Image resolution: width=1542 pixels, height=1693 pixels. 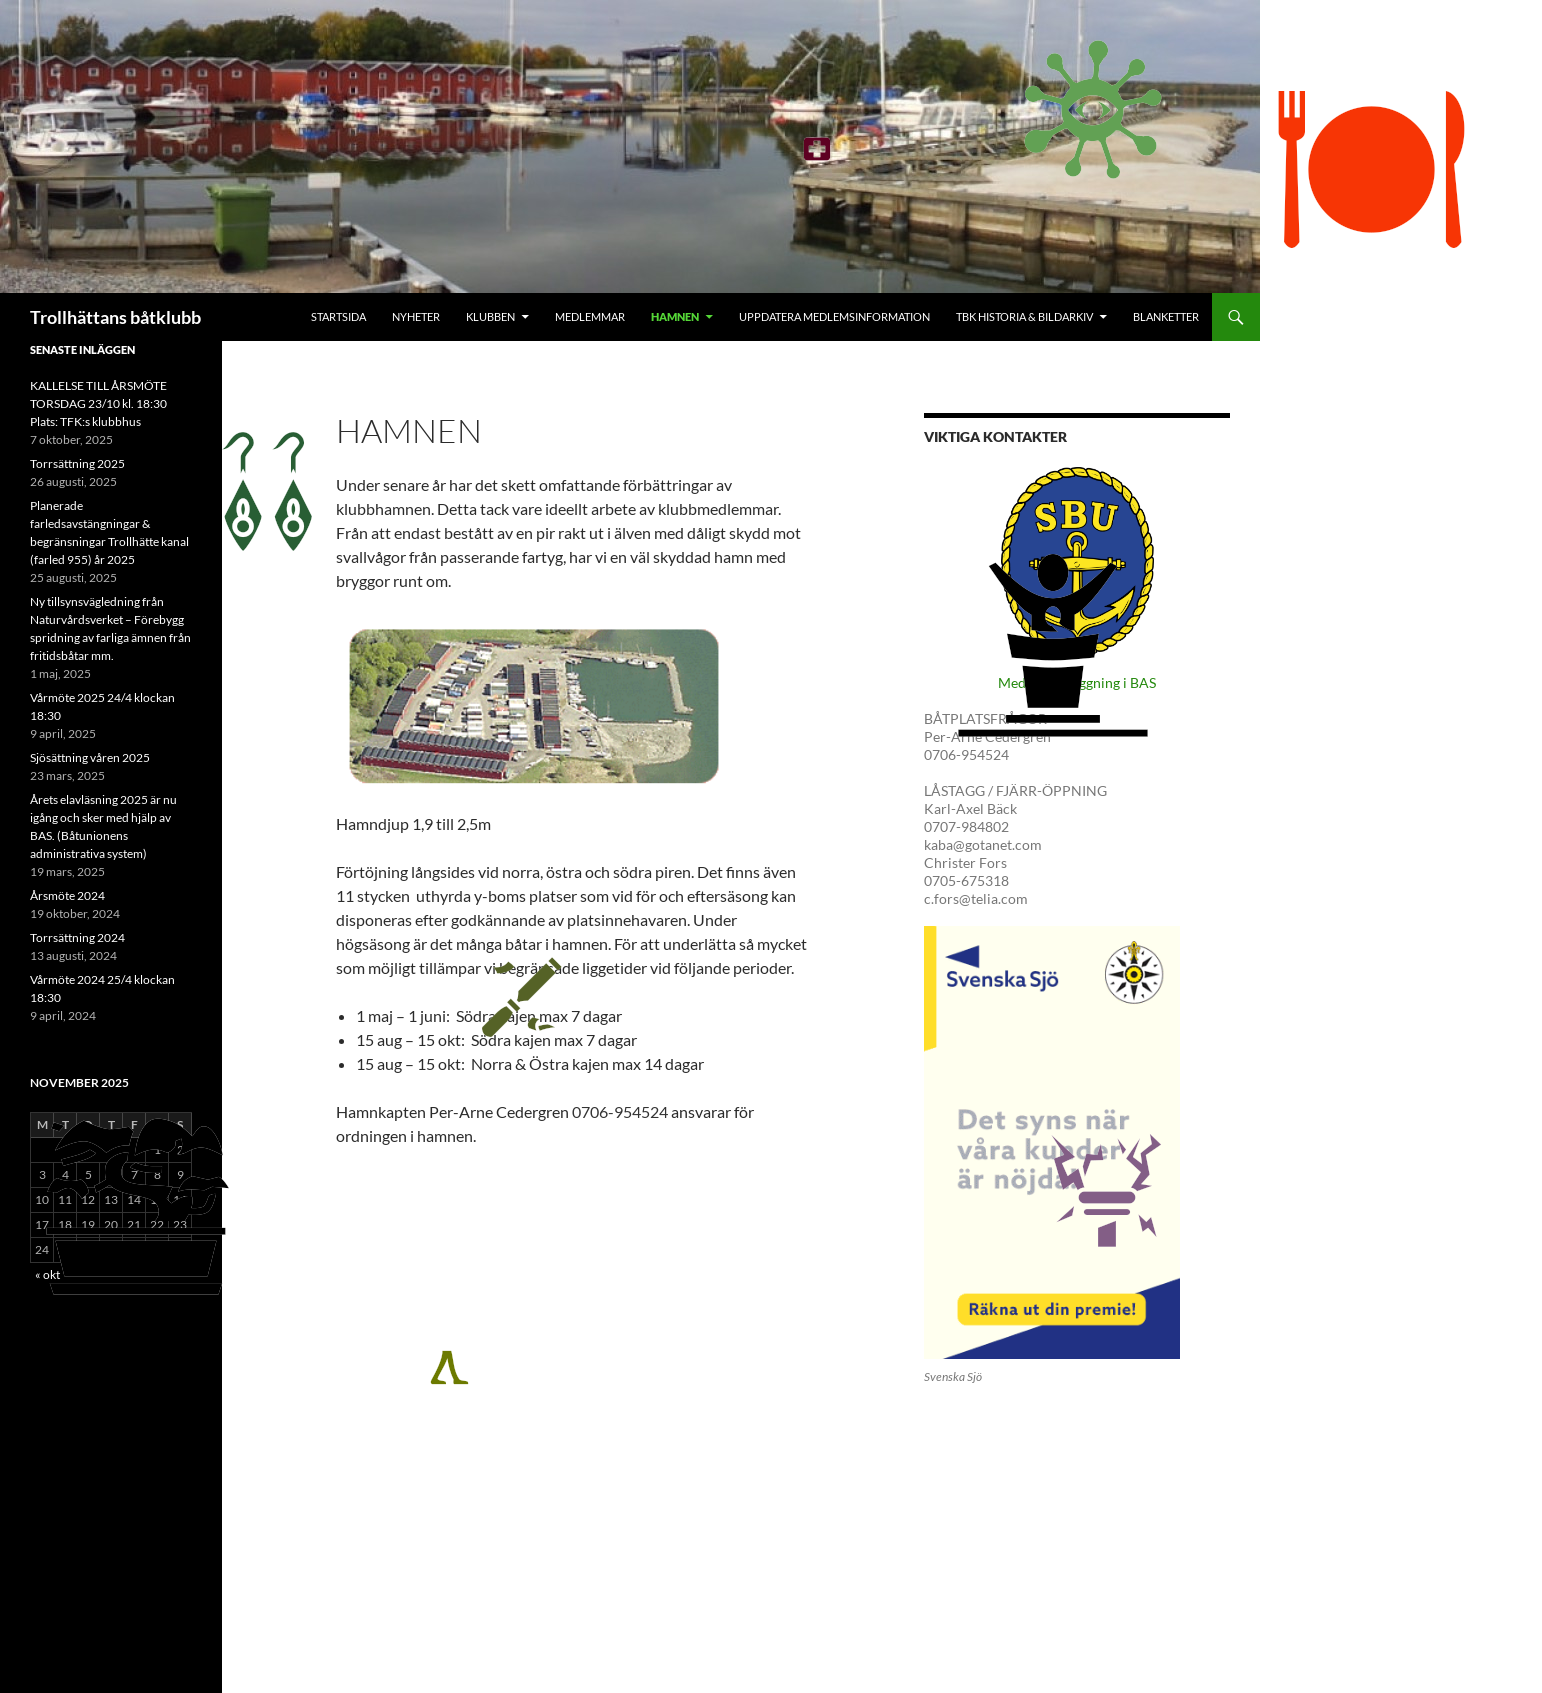 What do you see at coordinates (267, 489) in the screenshot?
I see `browse or shop for earrings` at bounding box center [267, 489].